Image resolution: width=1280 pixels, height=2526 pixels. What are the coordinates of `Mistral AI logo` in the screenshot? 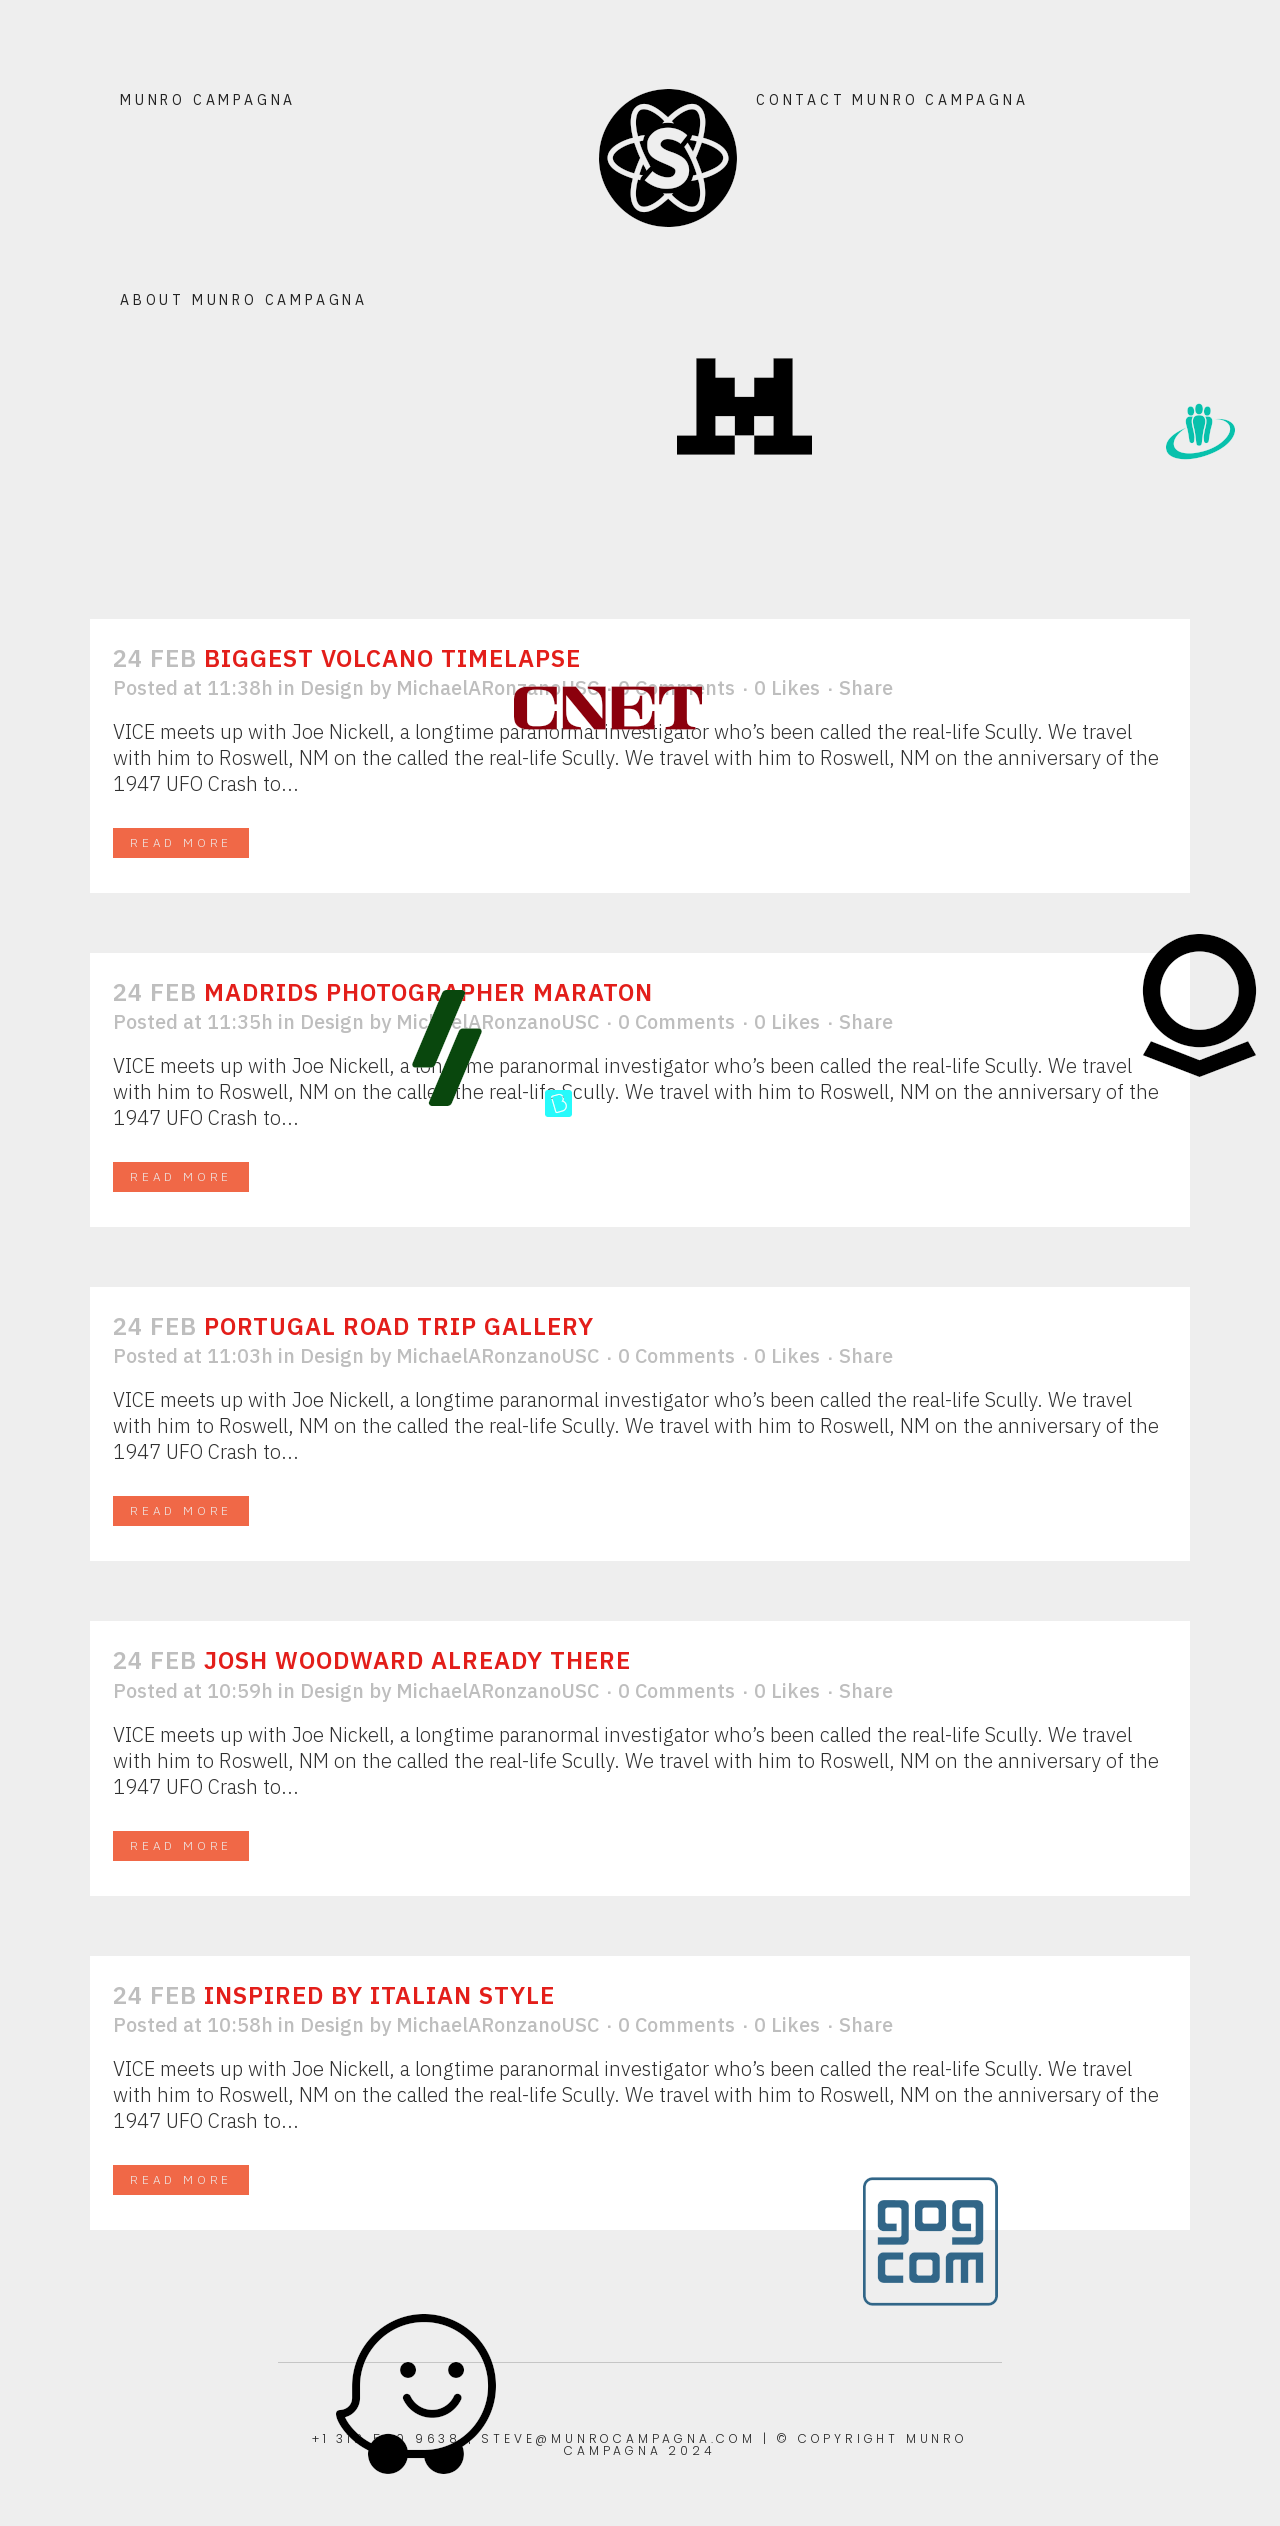 It's located at (744, 406).